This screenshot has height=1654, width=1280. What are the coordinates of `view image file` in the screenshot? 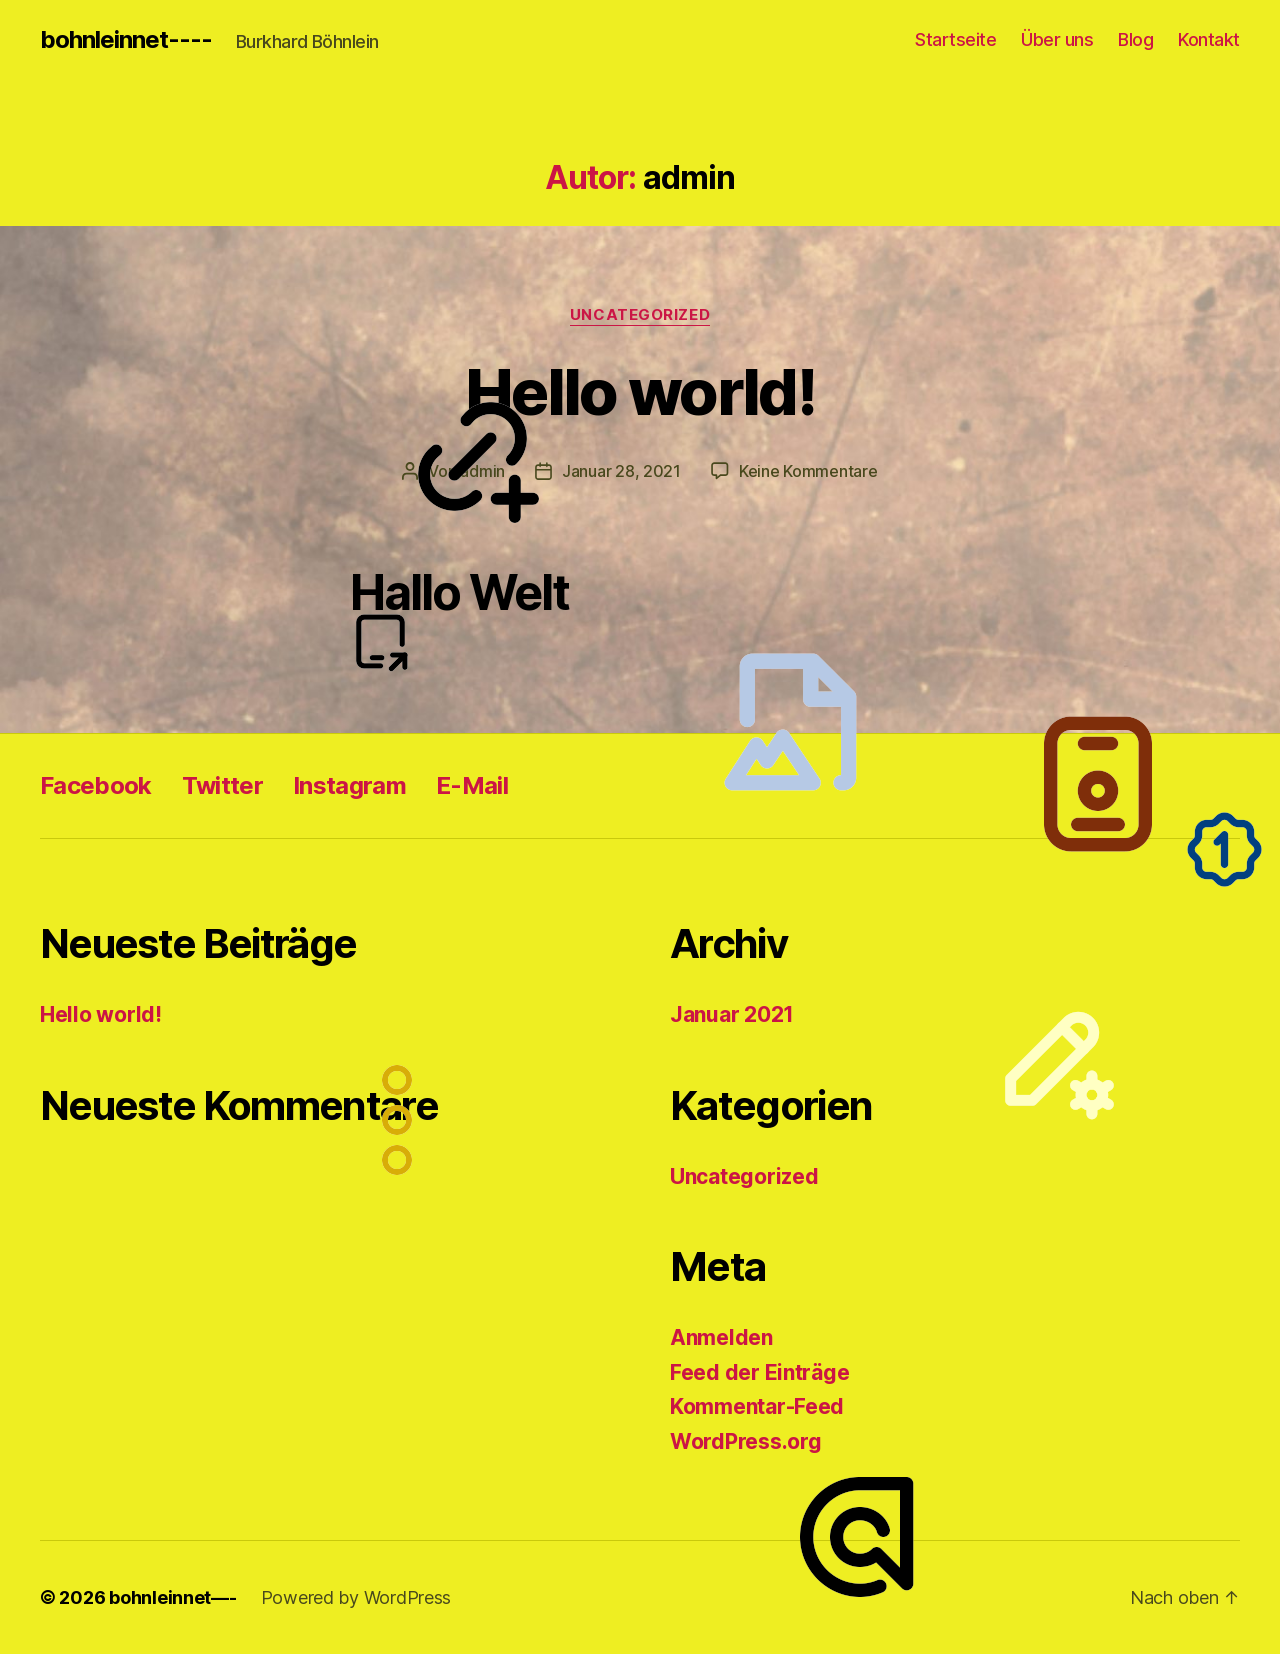 It's located at (798, 722).